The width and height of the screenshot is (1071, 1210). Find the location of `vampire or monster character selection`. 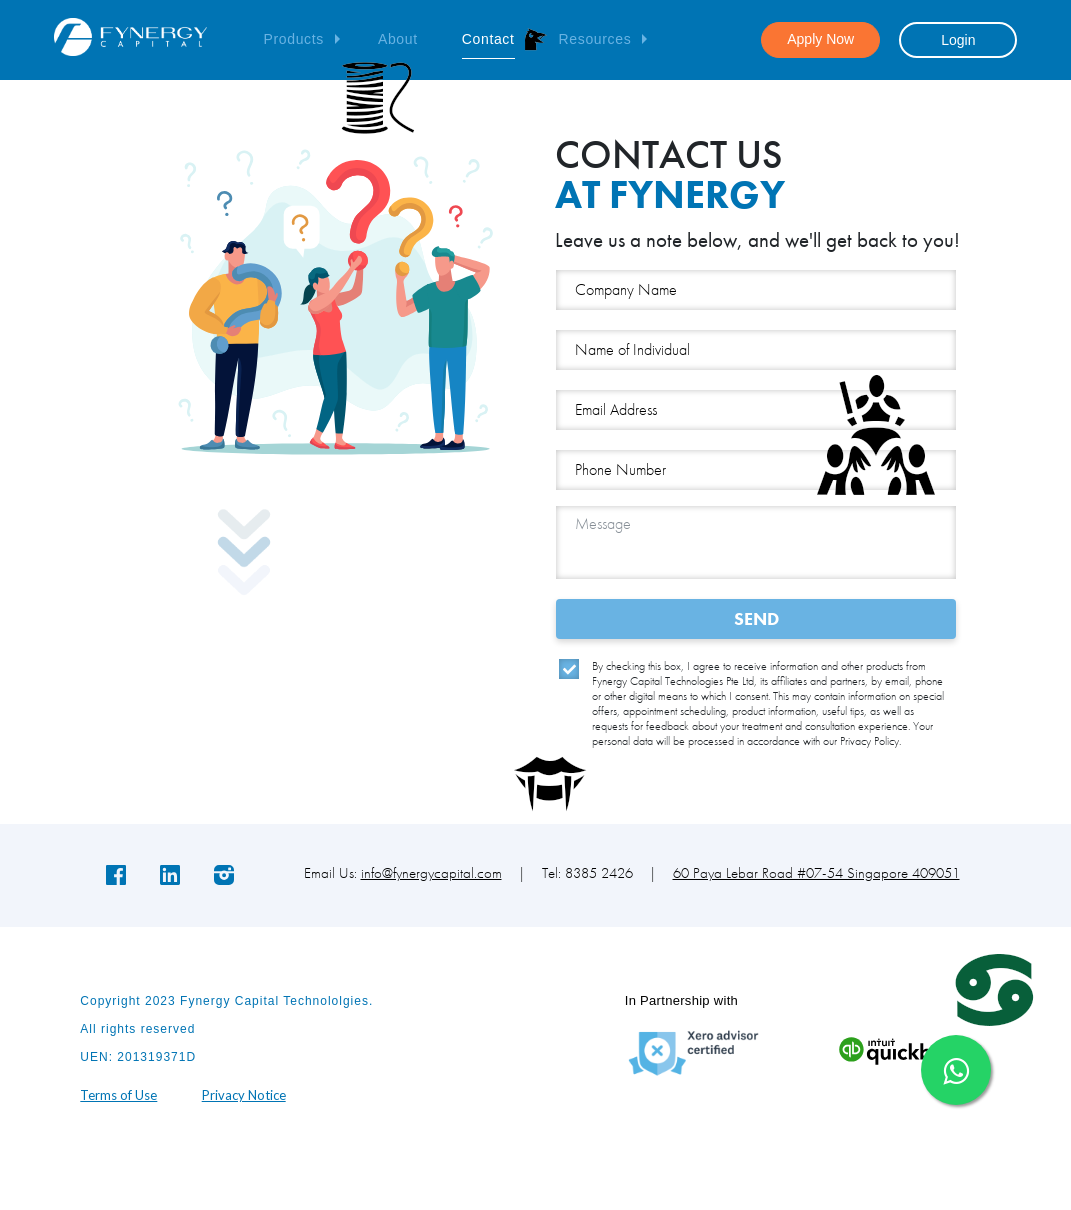

vampire or monster character selection is located at coordinates (550, 781).